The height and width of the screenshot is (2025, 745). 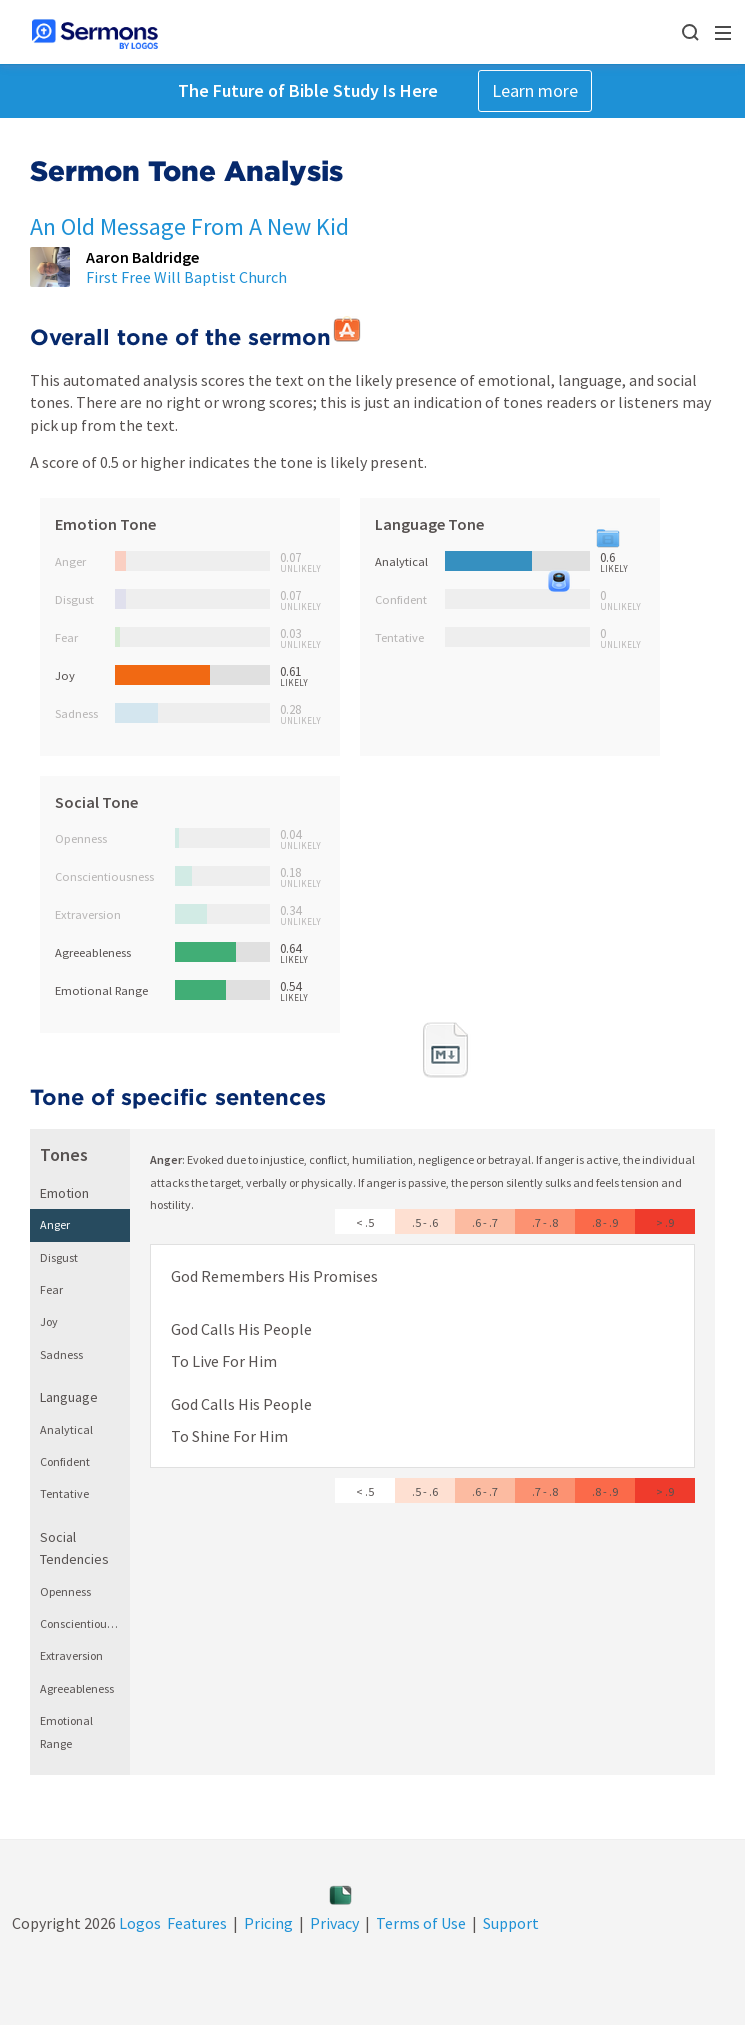 What do you see at coordinates (559, 581) in the screenshot?
I see `open preview app to view images and PDFs` at bounding box center [559, 581].